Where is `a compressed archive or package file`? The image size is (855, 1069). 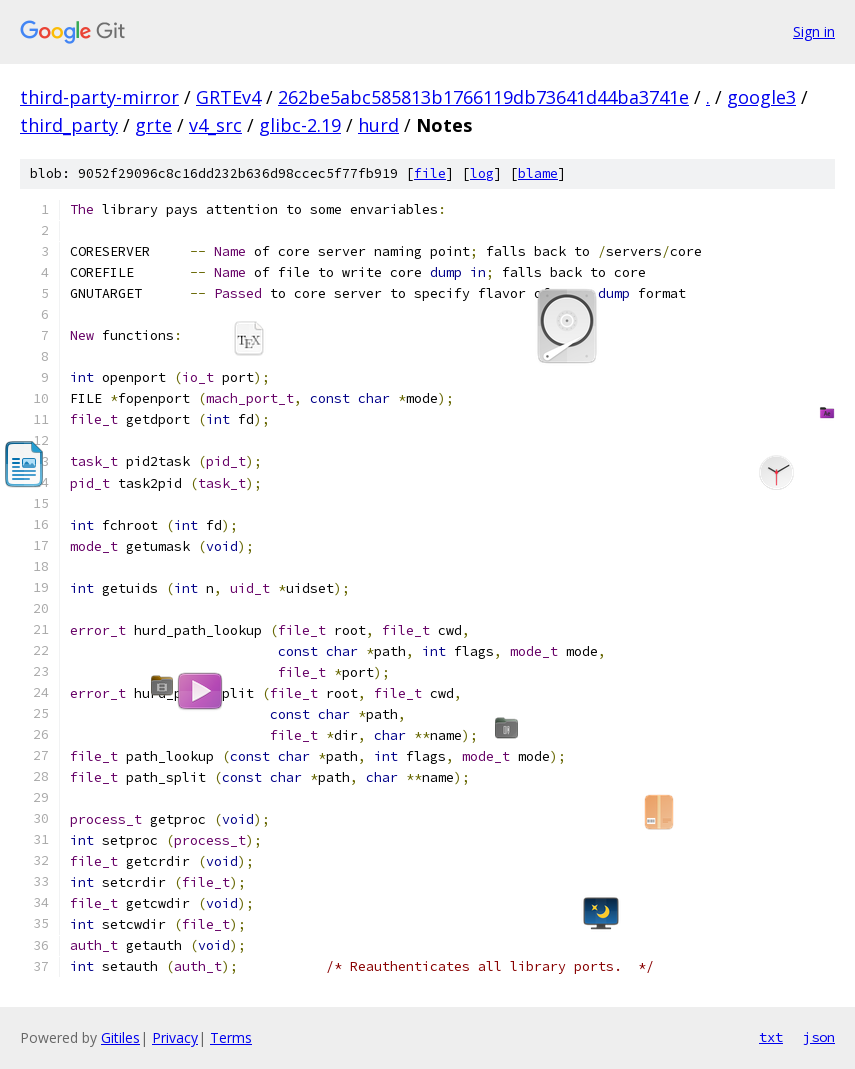
a compressed archive or package file is located at coordinates (659, 812).